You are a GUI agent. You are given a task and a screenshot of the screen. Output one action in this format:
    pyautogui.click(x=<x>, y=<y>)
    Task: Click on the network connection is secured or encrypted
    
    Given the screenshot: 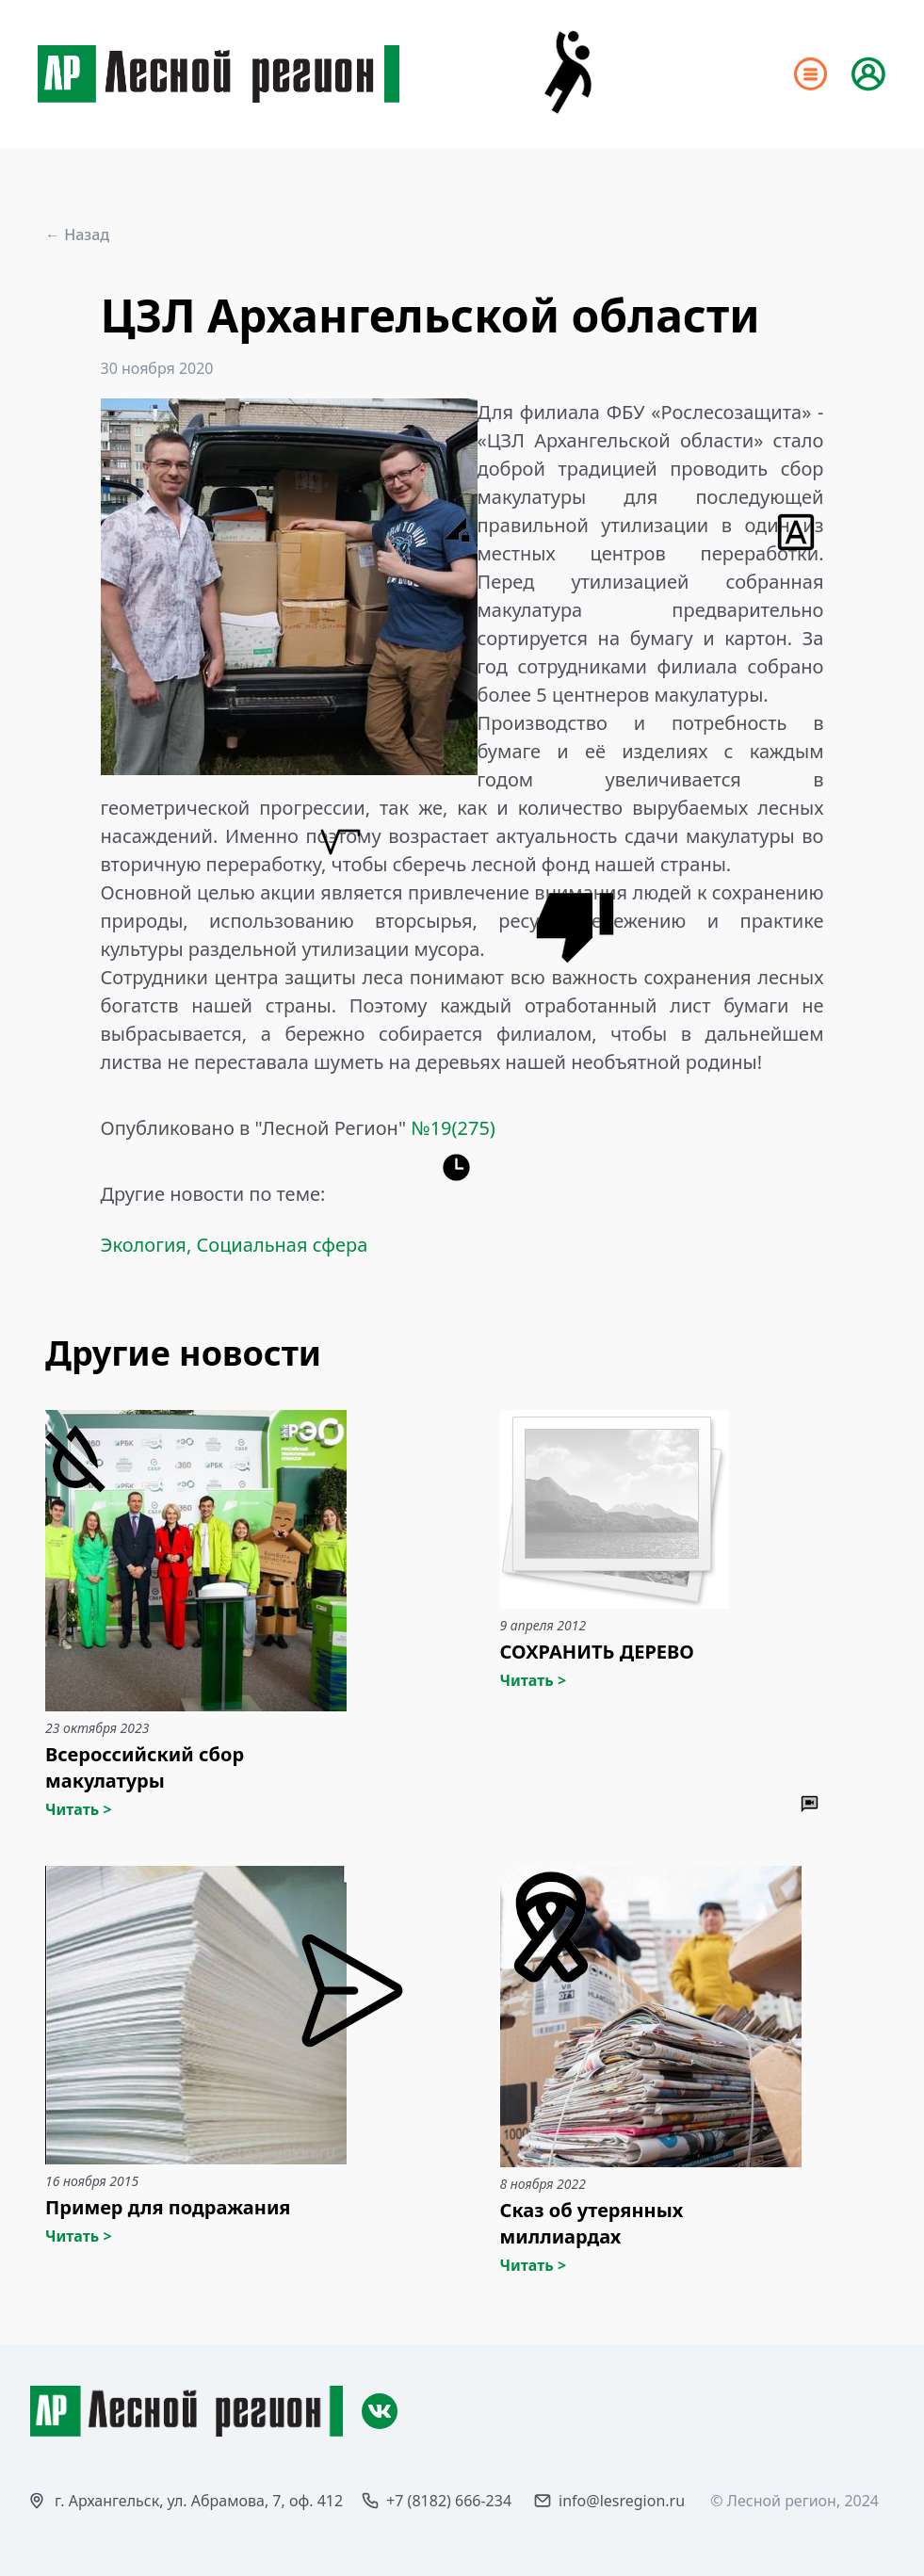 What is the action you would take?
    pyautogui.click(x=457, y=530)
    